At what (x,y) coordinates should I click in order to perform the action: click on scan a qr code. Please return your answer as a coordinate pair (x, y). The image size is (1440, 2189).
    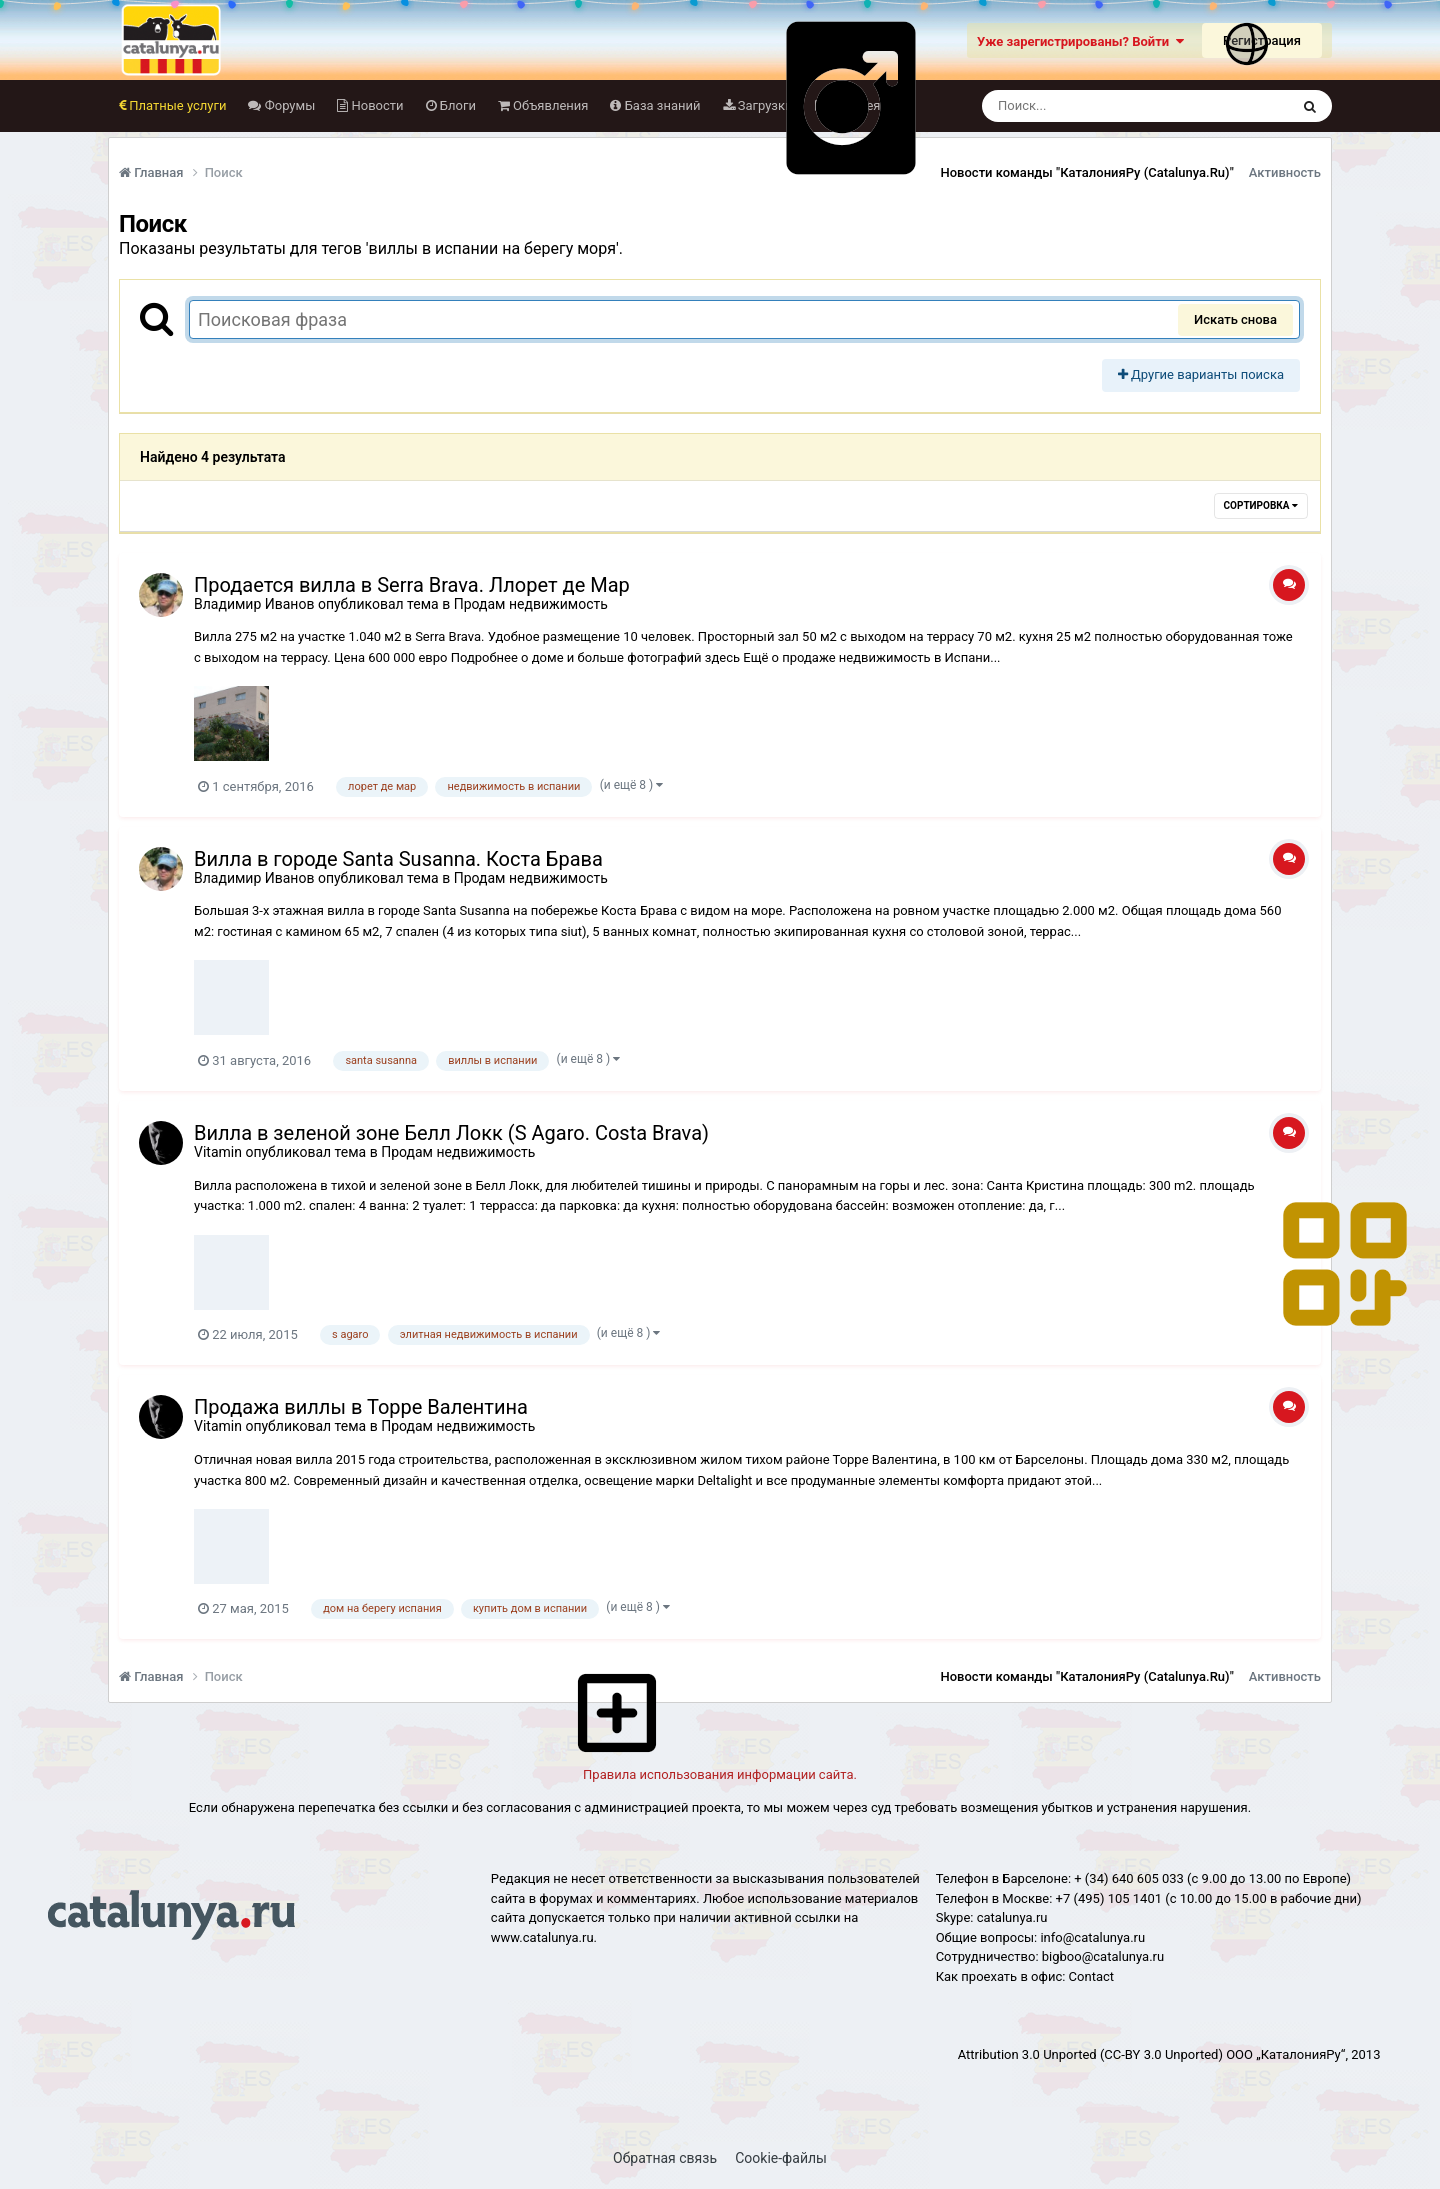
    Looking at the image, I should click on (1345, 1264).